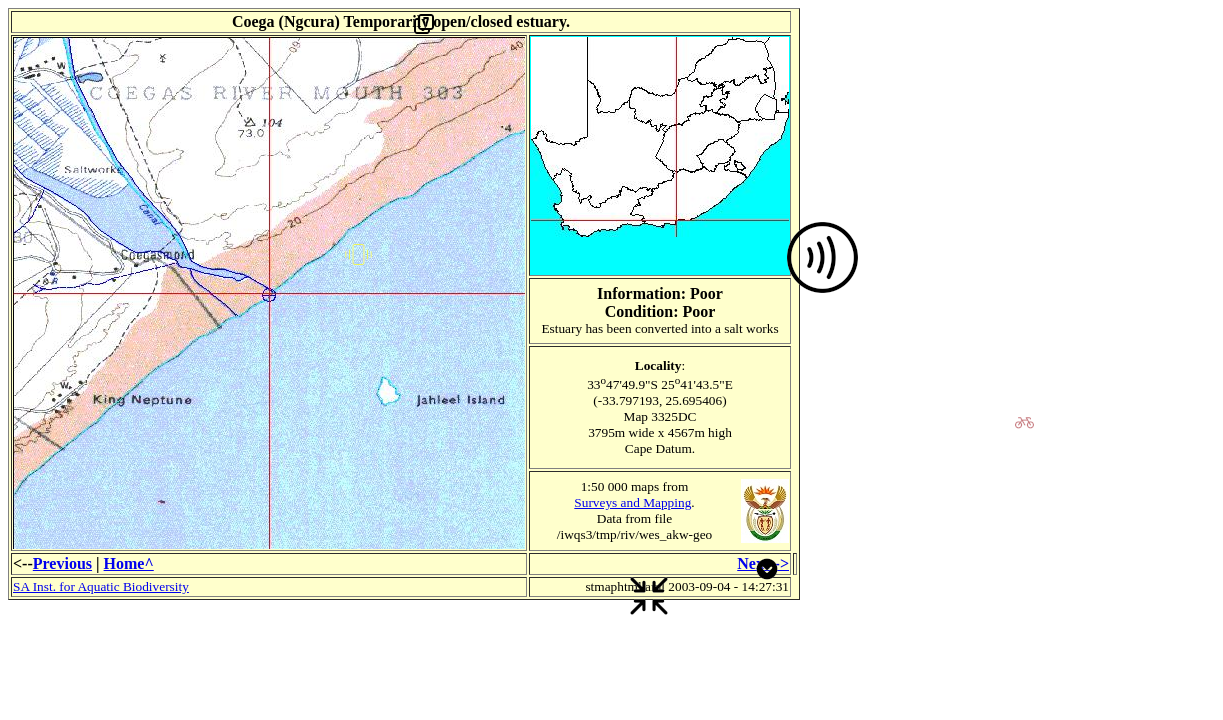 This screenshot has height=720, width=1223. Describe the element at coordinates (649, 596) in the screenshot. I see `exit fullscreen mode` at that location.